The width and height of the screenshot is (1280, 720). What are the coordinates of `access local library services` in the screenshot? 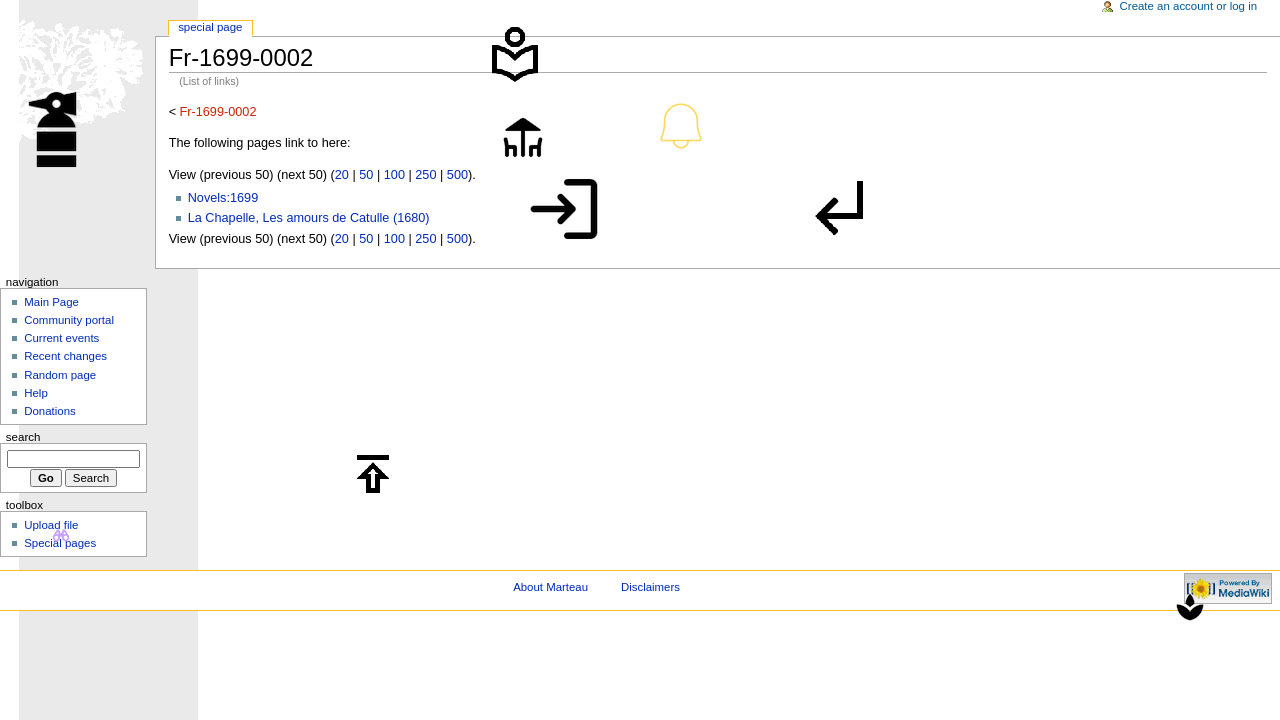 It's located at (515, 55).